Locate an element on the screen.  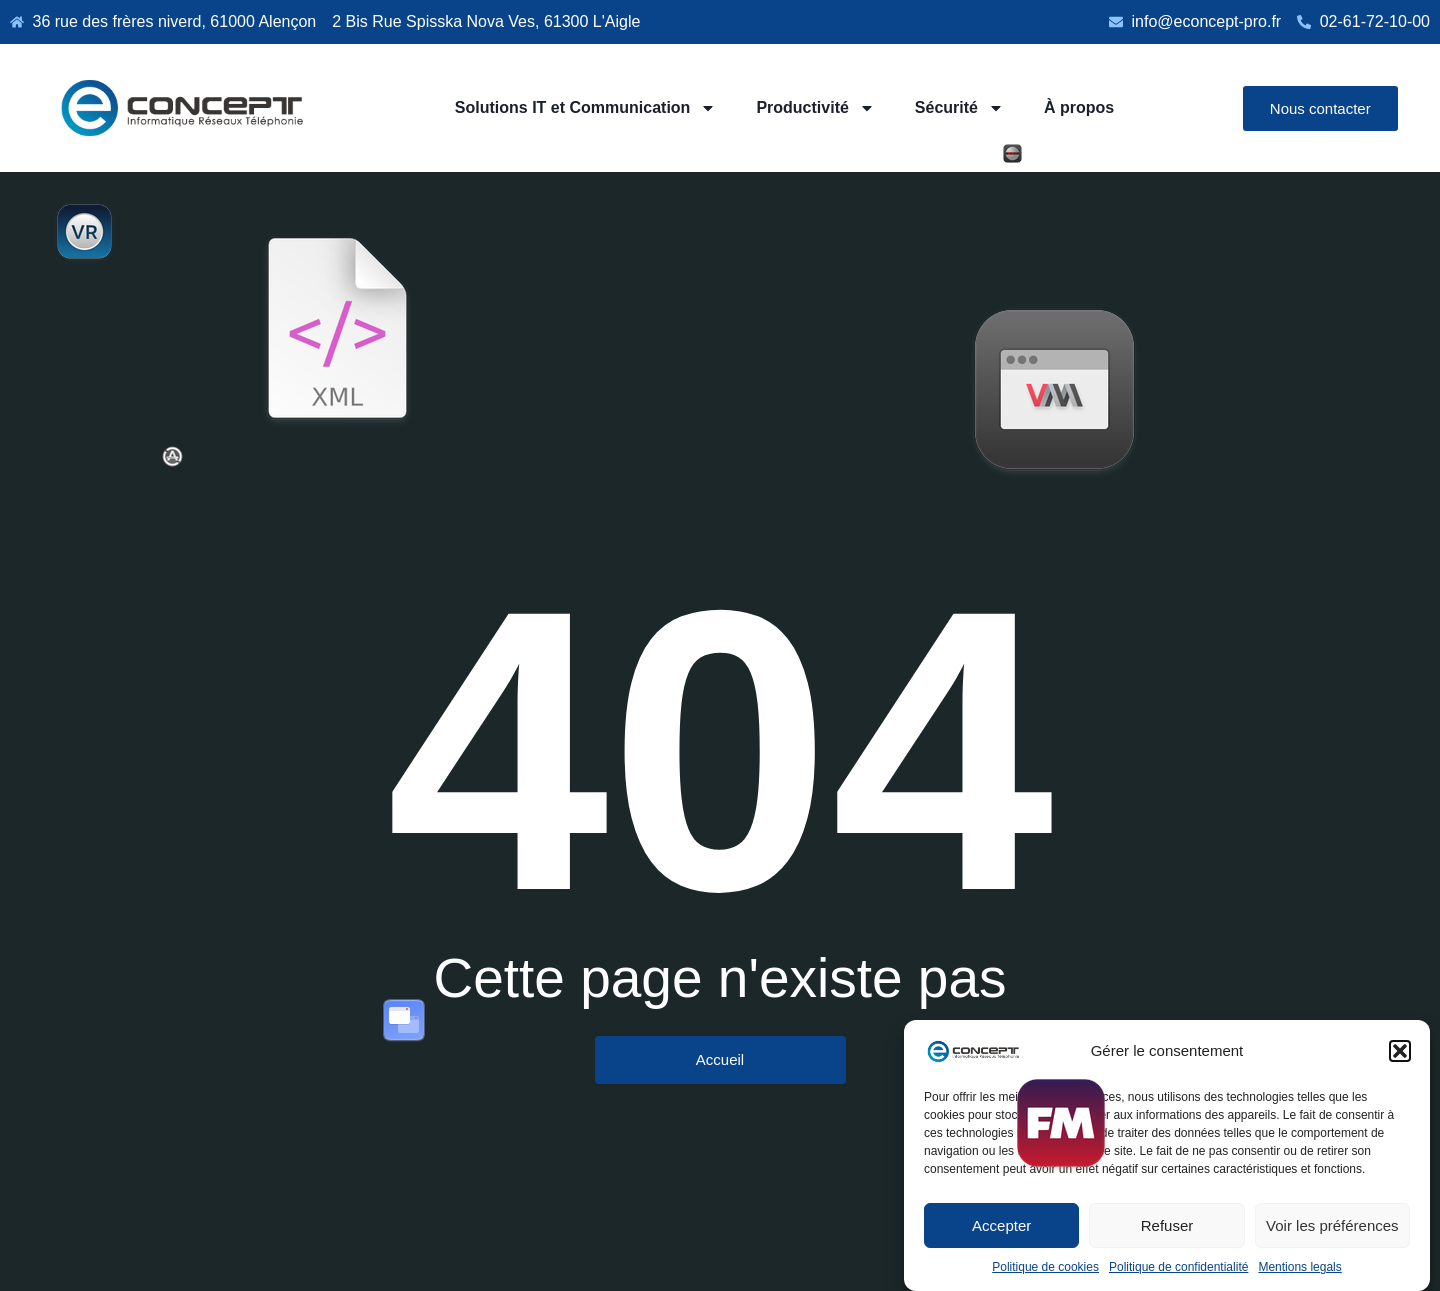
an XML document file is located at coordinates (337, 331).